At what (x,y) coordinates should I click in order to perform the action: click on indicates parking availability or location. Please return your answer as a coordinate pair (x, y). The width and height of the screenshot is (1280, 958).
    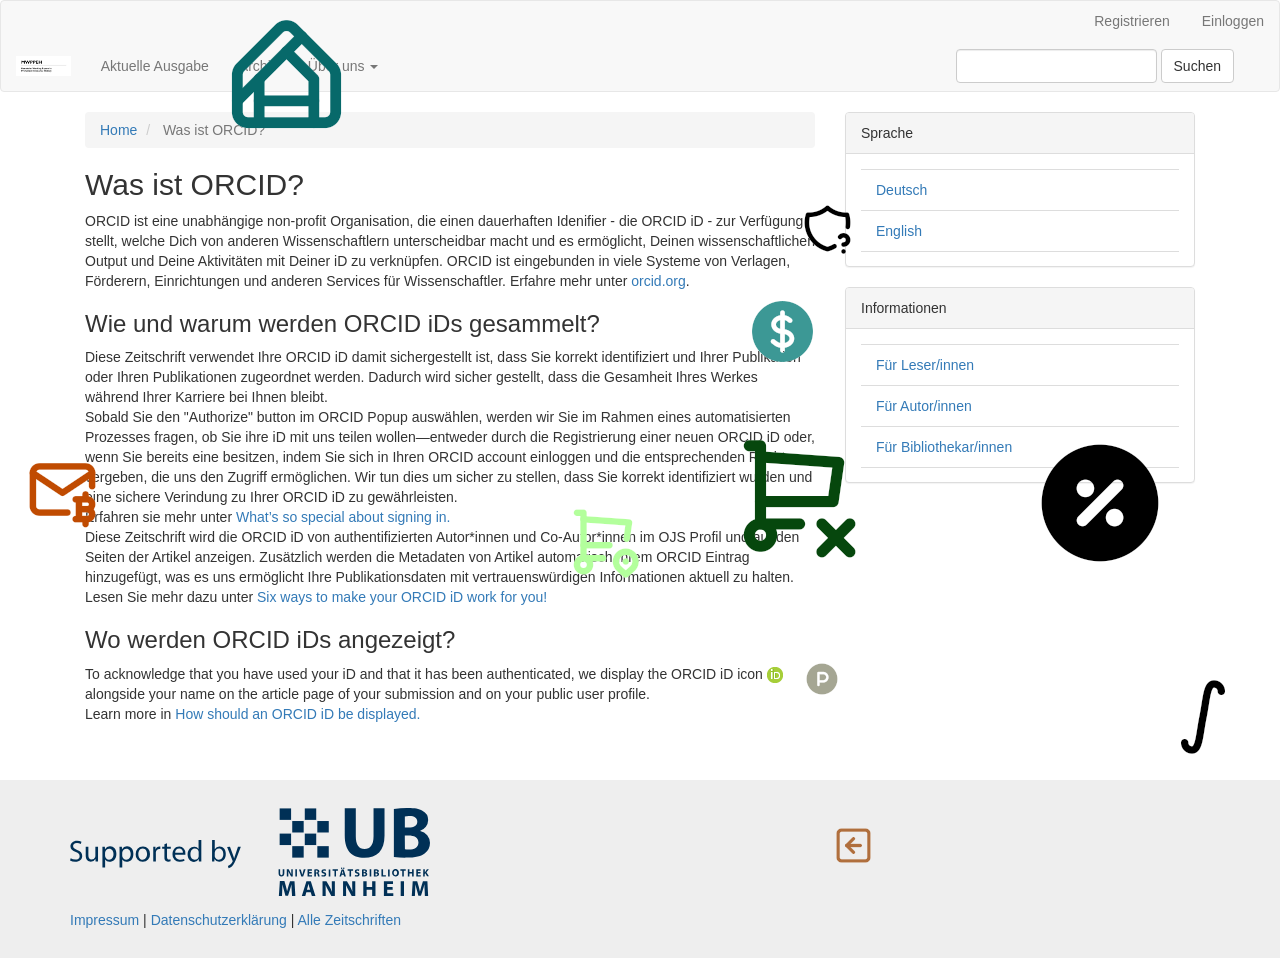
    Looking at the image, I should click on (822, 679).